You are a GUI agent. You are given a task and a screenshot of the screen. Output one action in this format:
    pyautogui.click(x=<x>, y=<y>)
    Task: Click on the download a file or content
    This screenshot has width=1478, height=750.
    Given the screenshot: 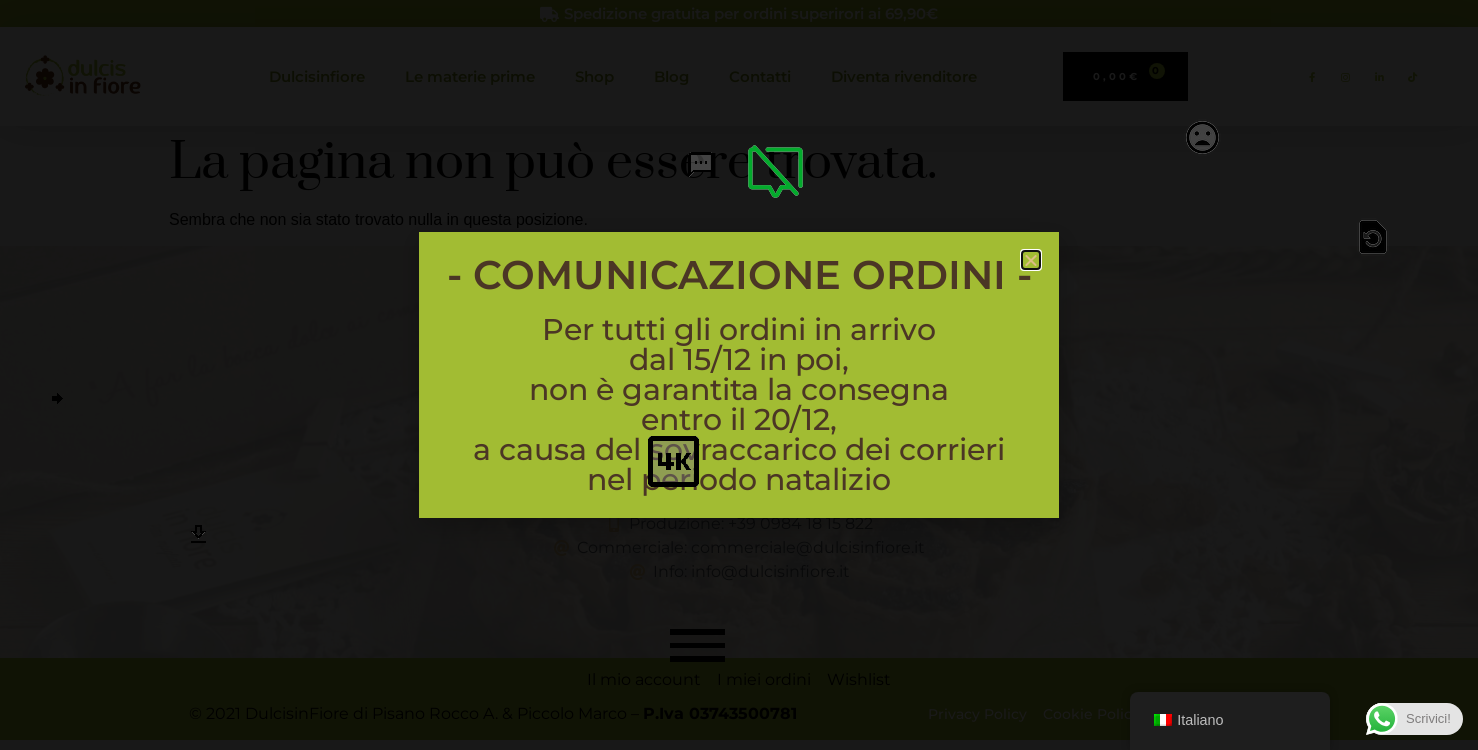 What is the action you would take?
    pyautogui.click(x=198, y=534)
    